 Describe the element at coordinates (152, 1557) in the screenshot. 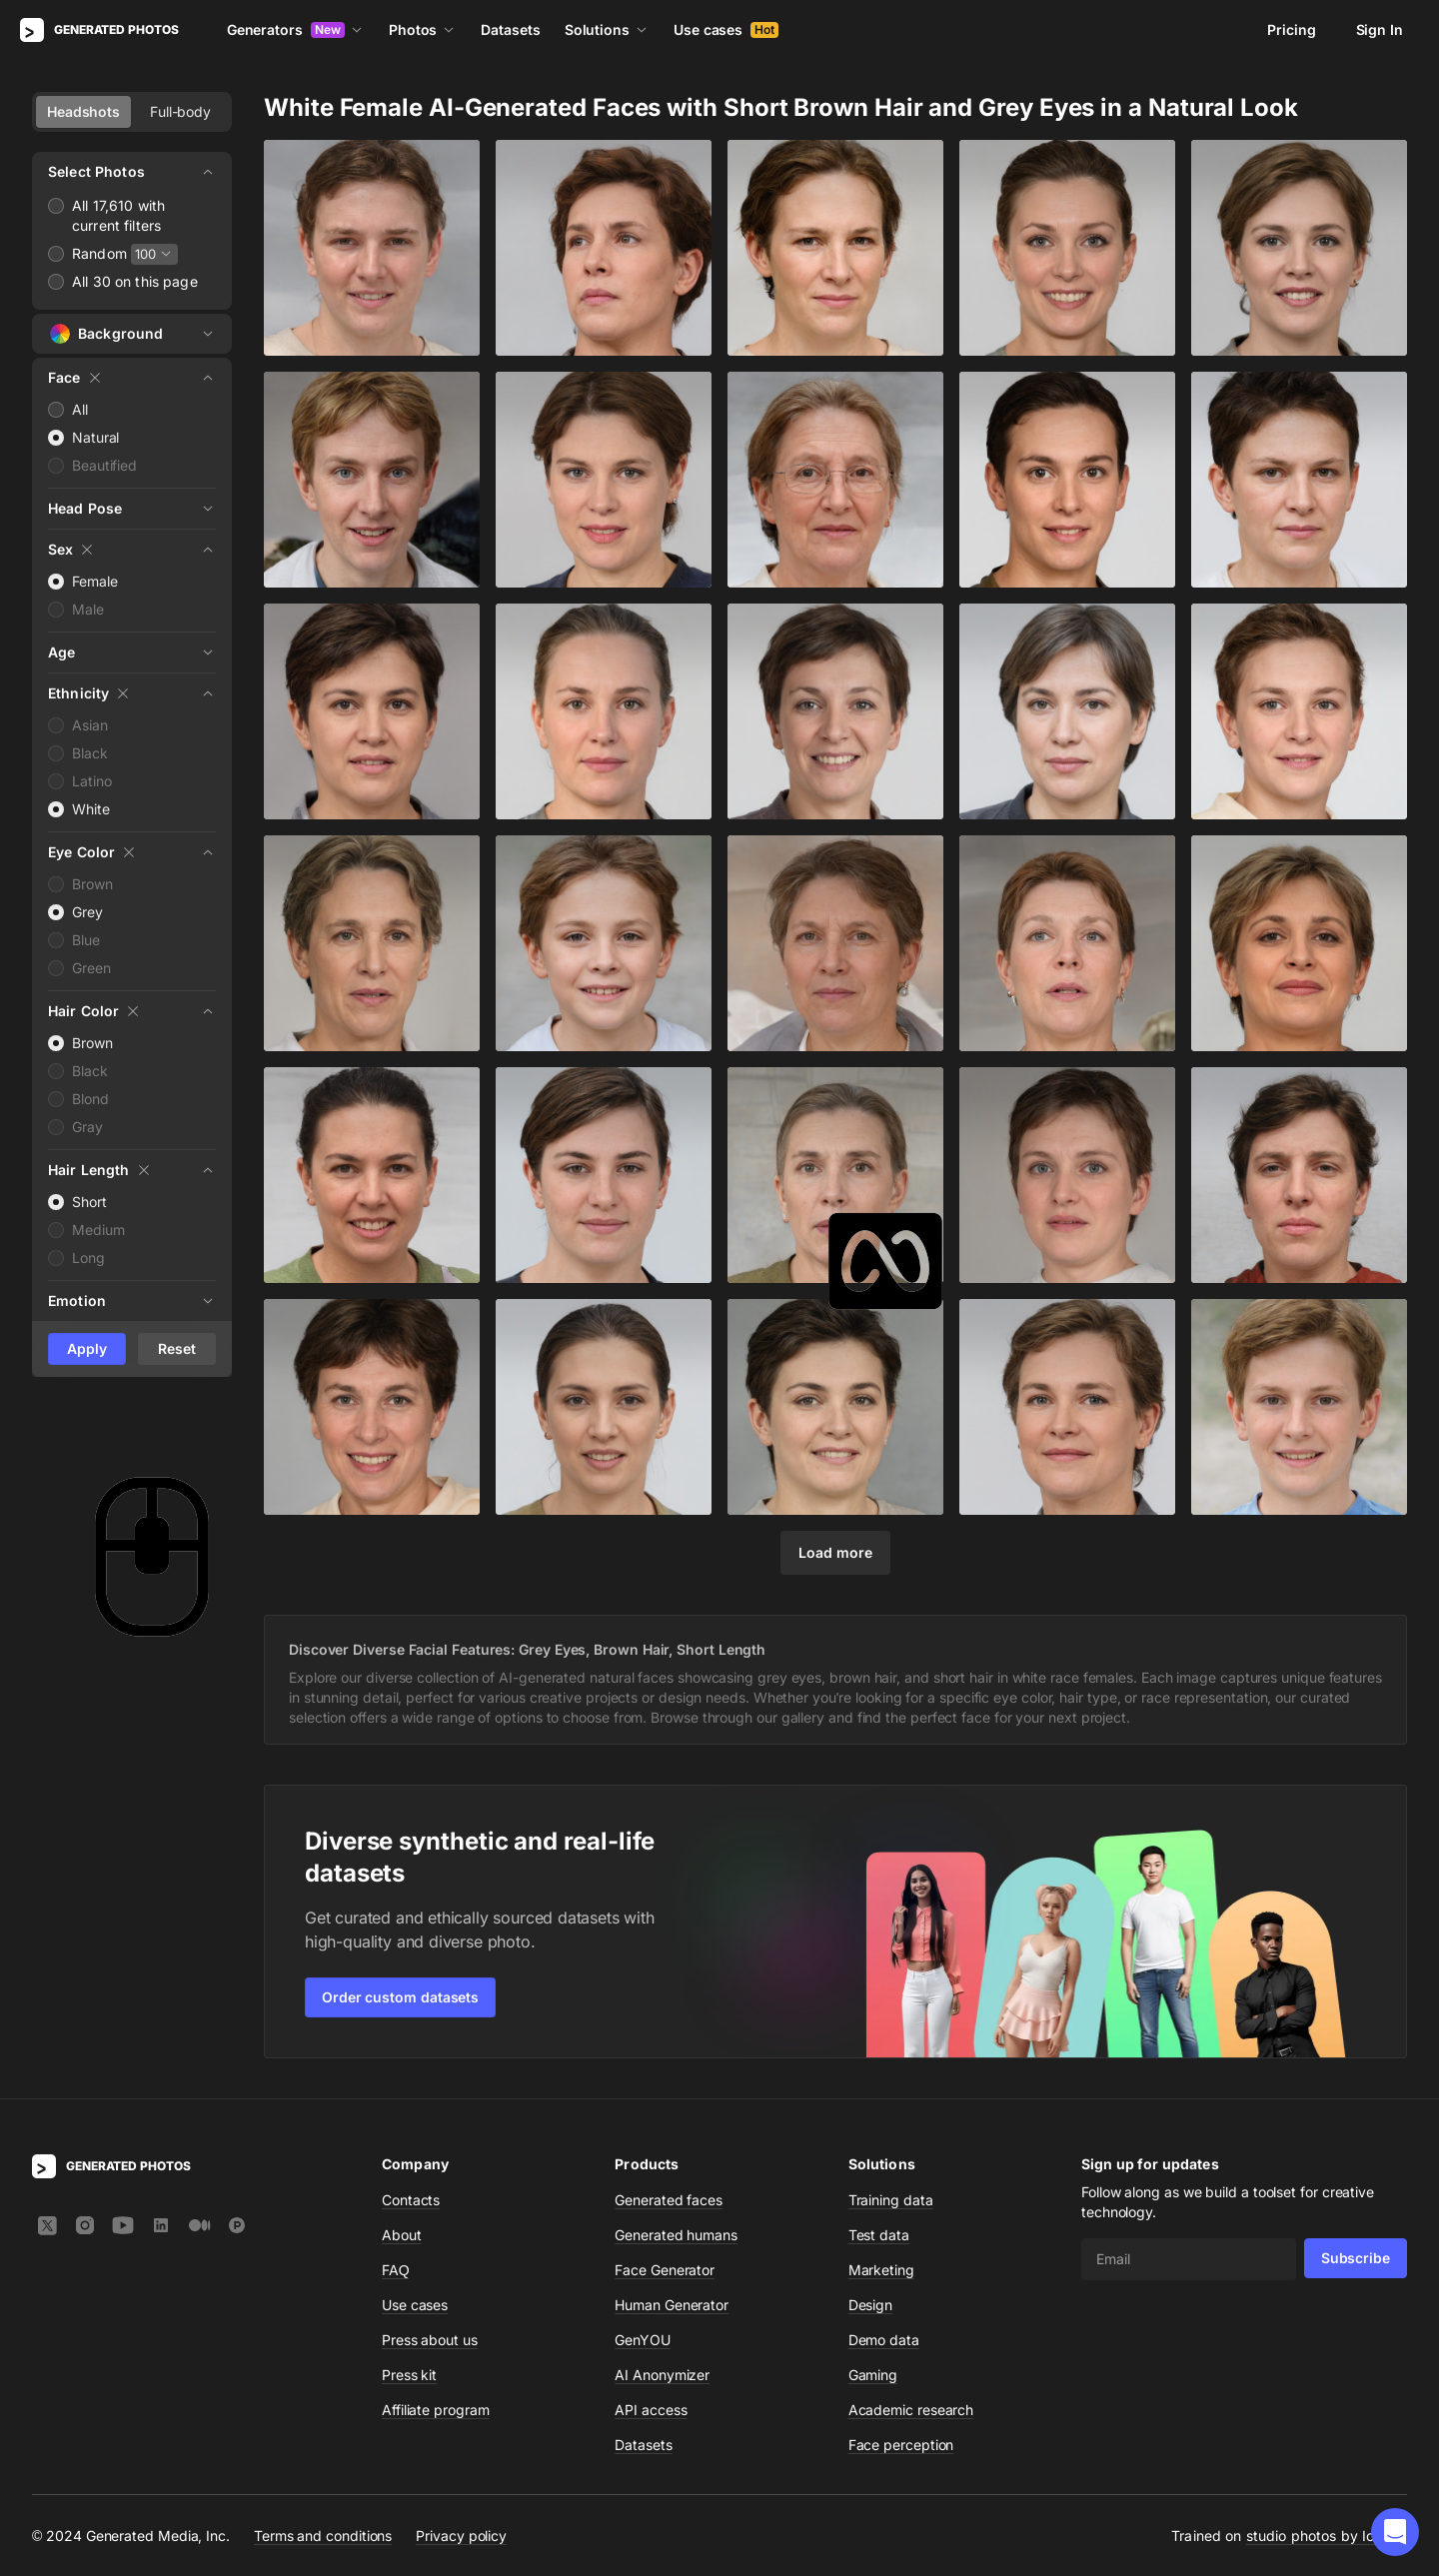

I see `middle mouse button click action` at that location.